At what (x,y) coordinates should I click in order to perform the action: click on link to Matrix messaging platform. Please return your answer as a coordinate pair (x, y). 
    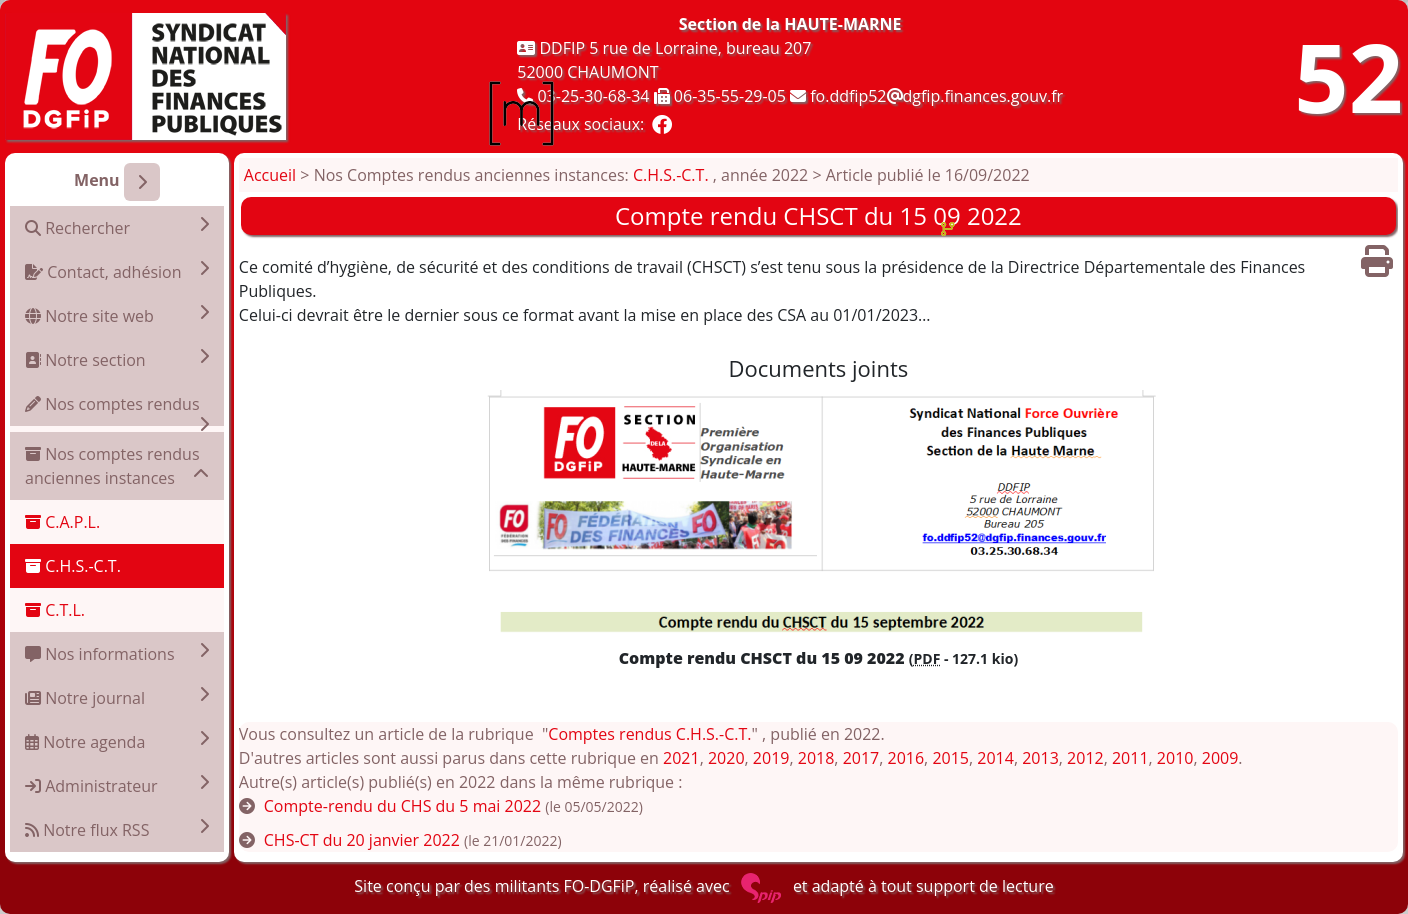
    Looking at the image, I should click on (521, 113).